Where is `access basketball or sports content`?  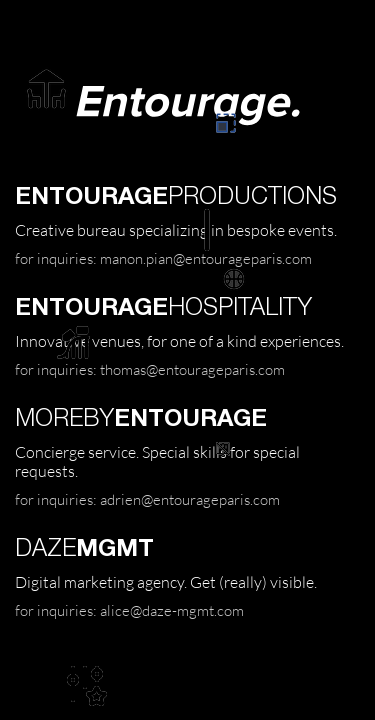 access basketball or sports content is located at coordinates (234, 279).